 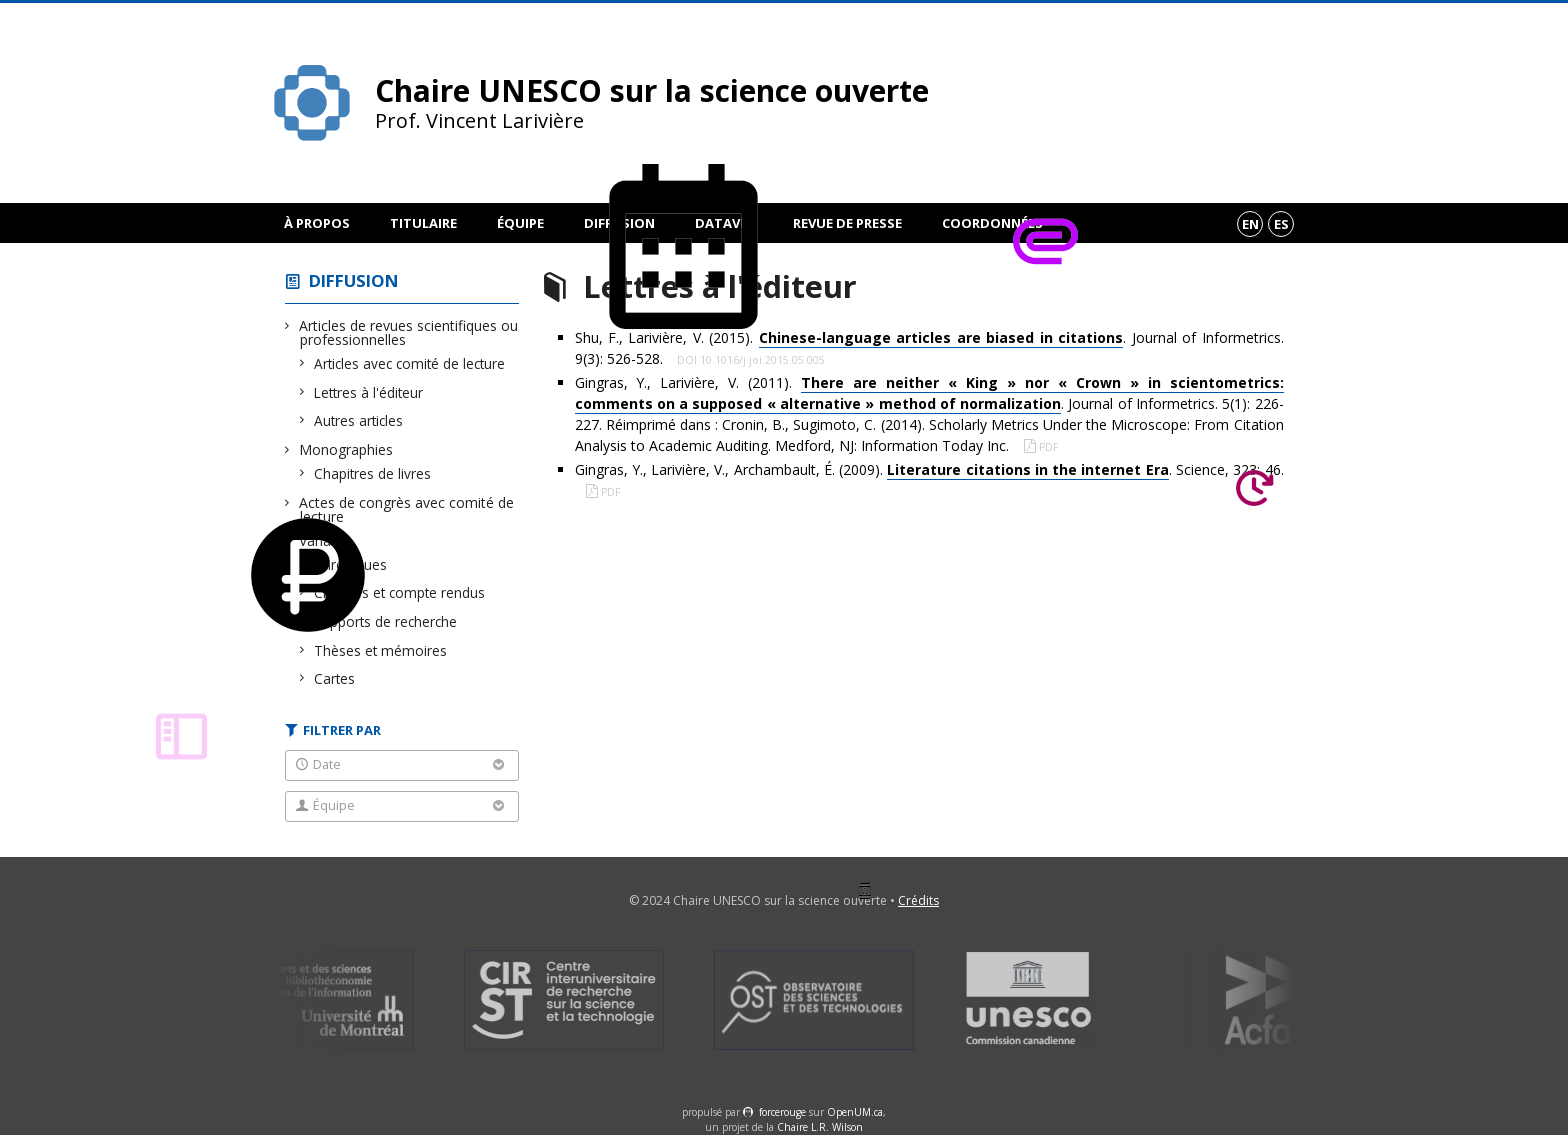 I want to click on attach a file to your message, so click(x=1045, y=241).